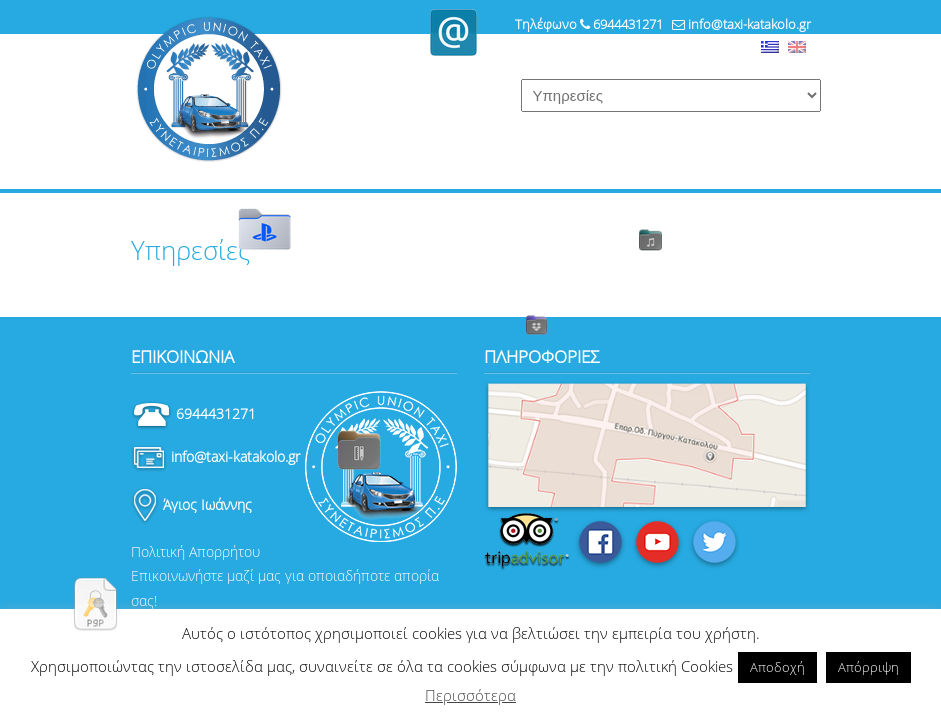 Image resolution: width=941 pixels, height=720 pixels. What do you see at coordinates (95, 603) in the screenshot?
I see `a PGP encryption key file` at bounding box center [95, 603].